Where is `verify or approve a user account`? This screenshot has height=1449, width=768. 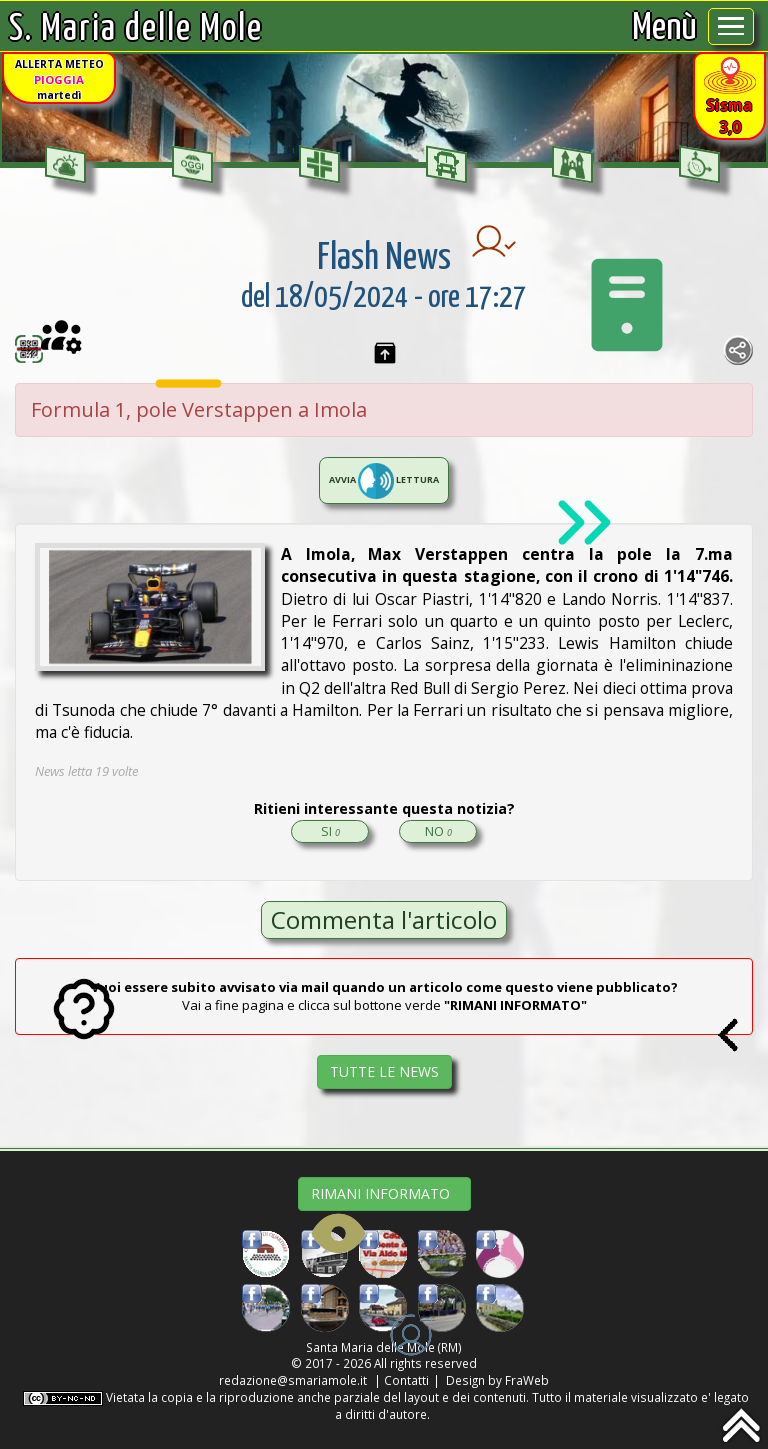
verify or approve a user account is located at coordinates (492, 242).